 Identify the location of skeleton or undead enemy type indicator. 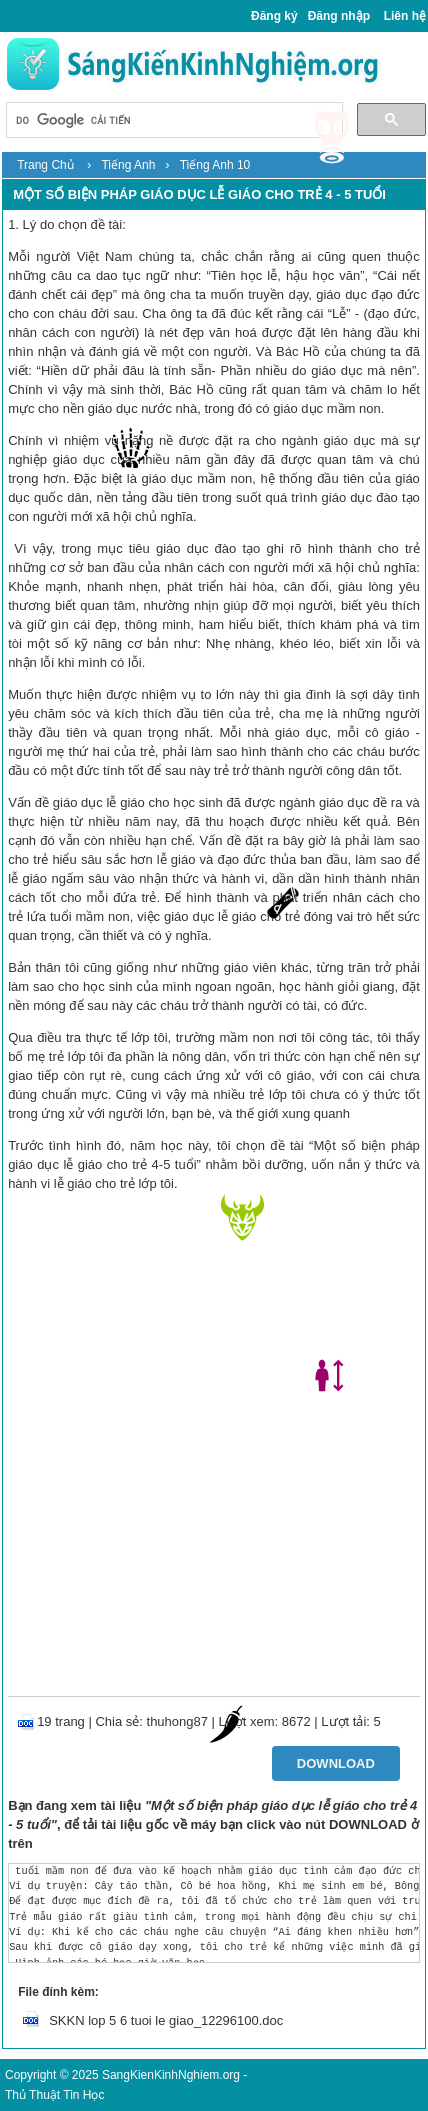
(131, 448).